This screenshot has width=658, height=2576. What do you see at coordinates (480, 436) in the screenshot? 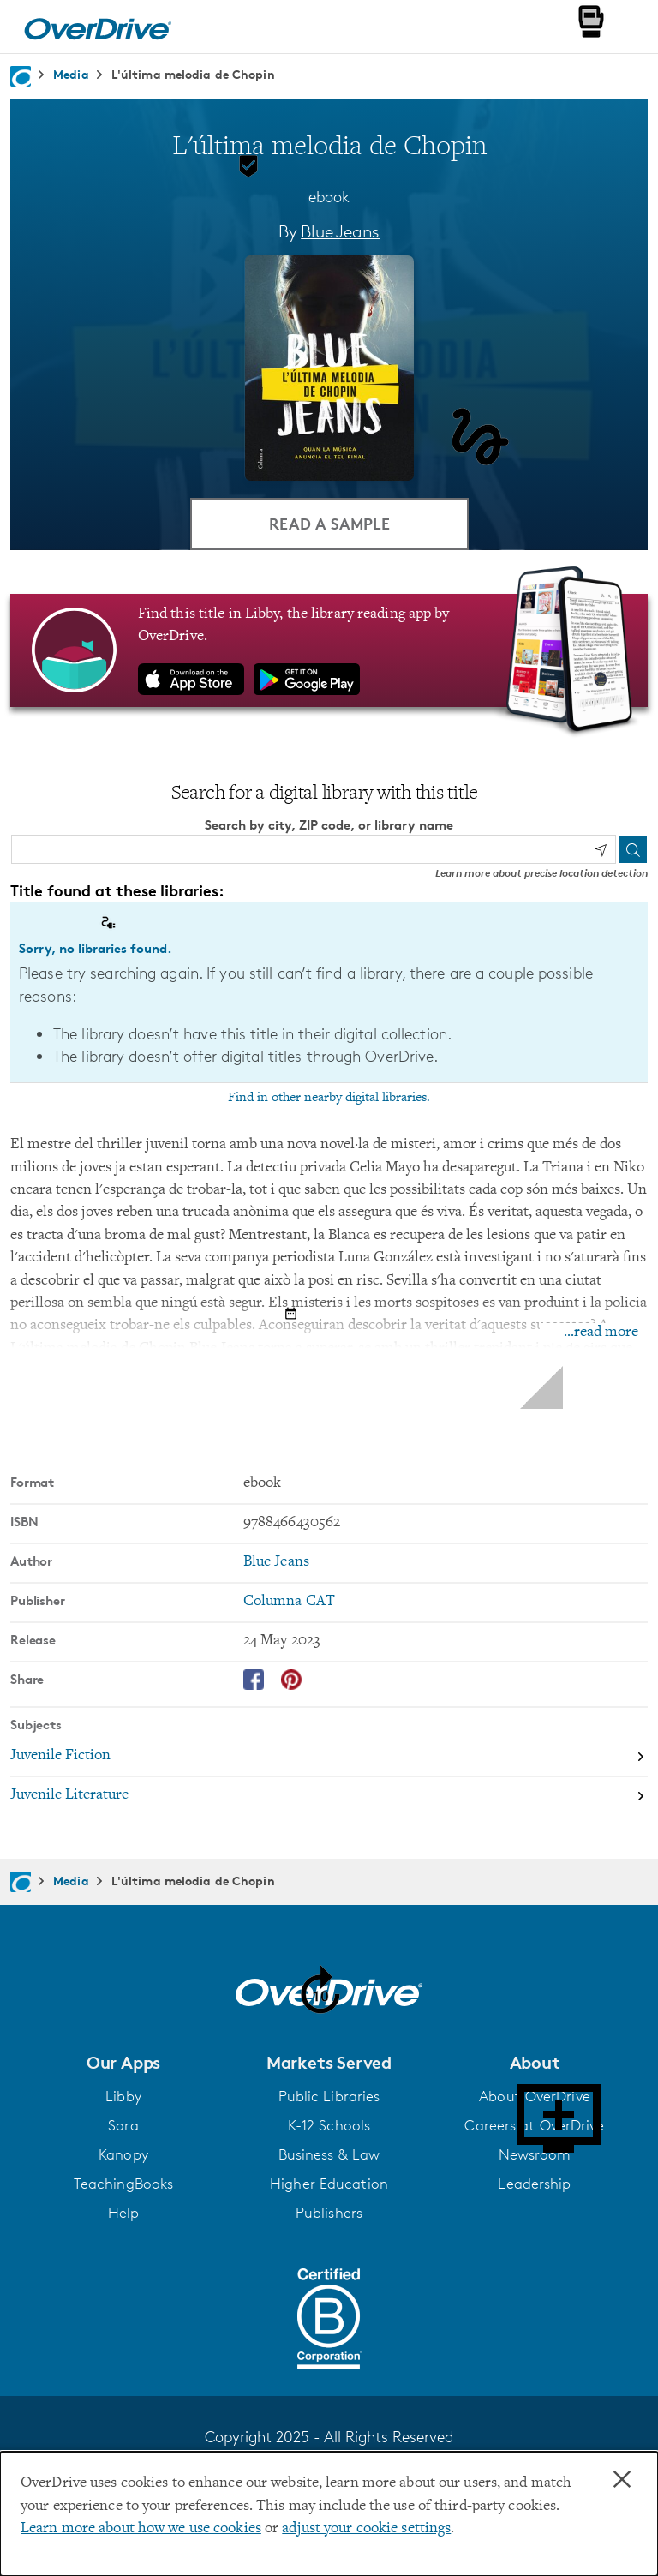
I see `draw or write with gesture input` at bounding box center [480, 436].